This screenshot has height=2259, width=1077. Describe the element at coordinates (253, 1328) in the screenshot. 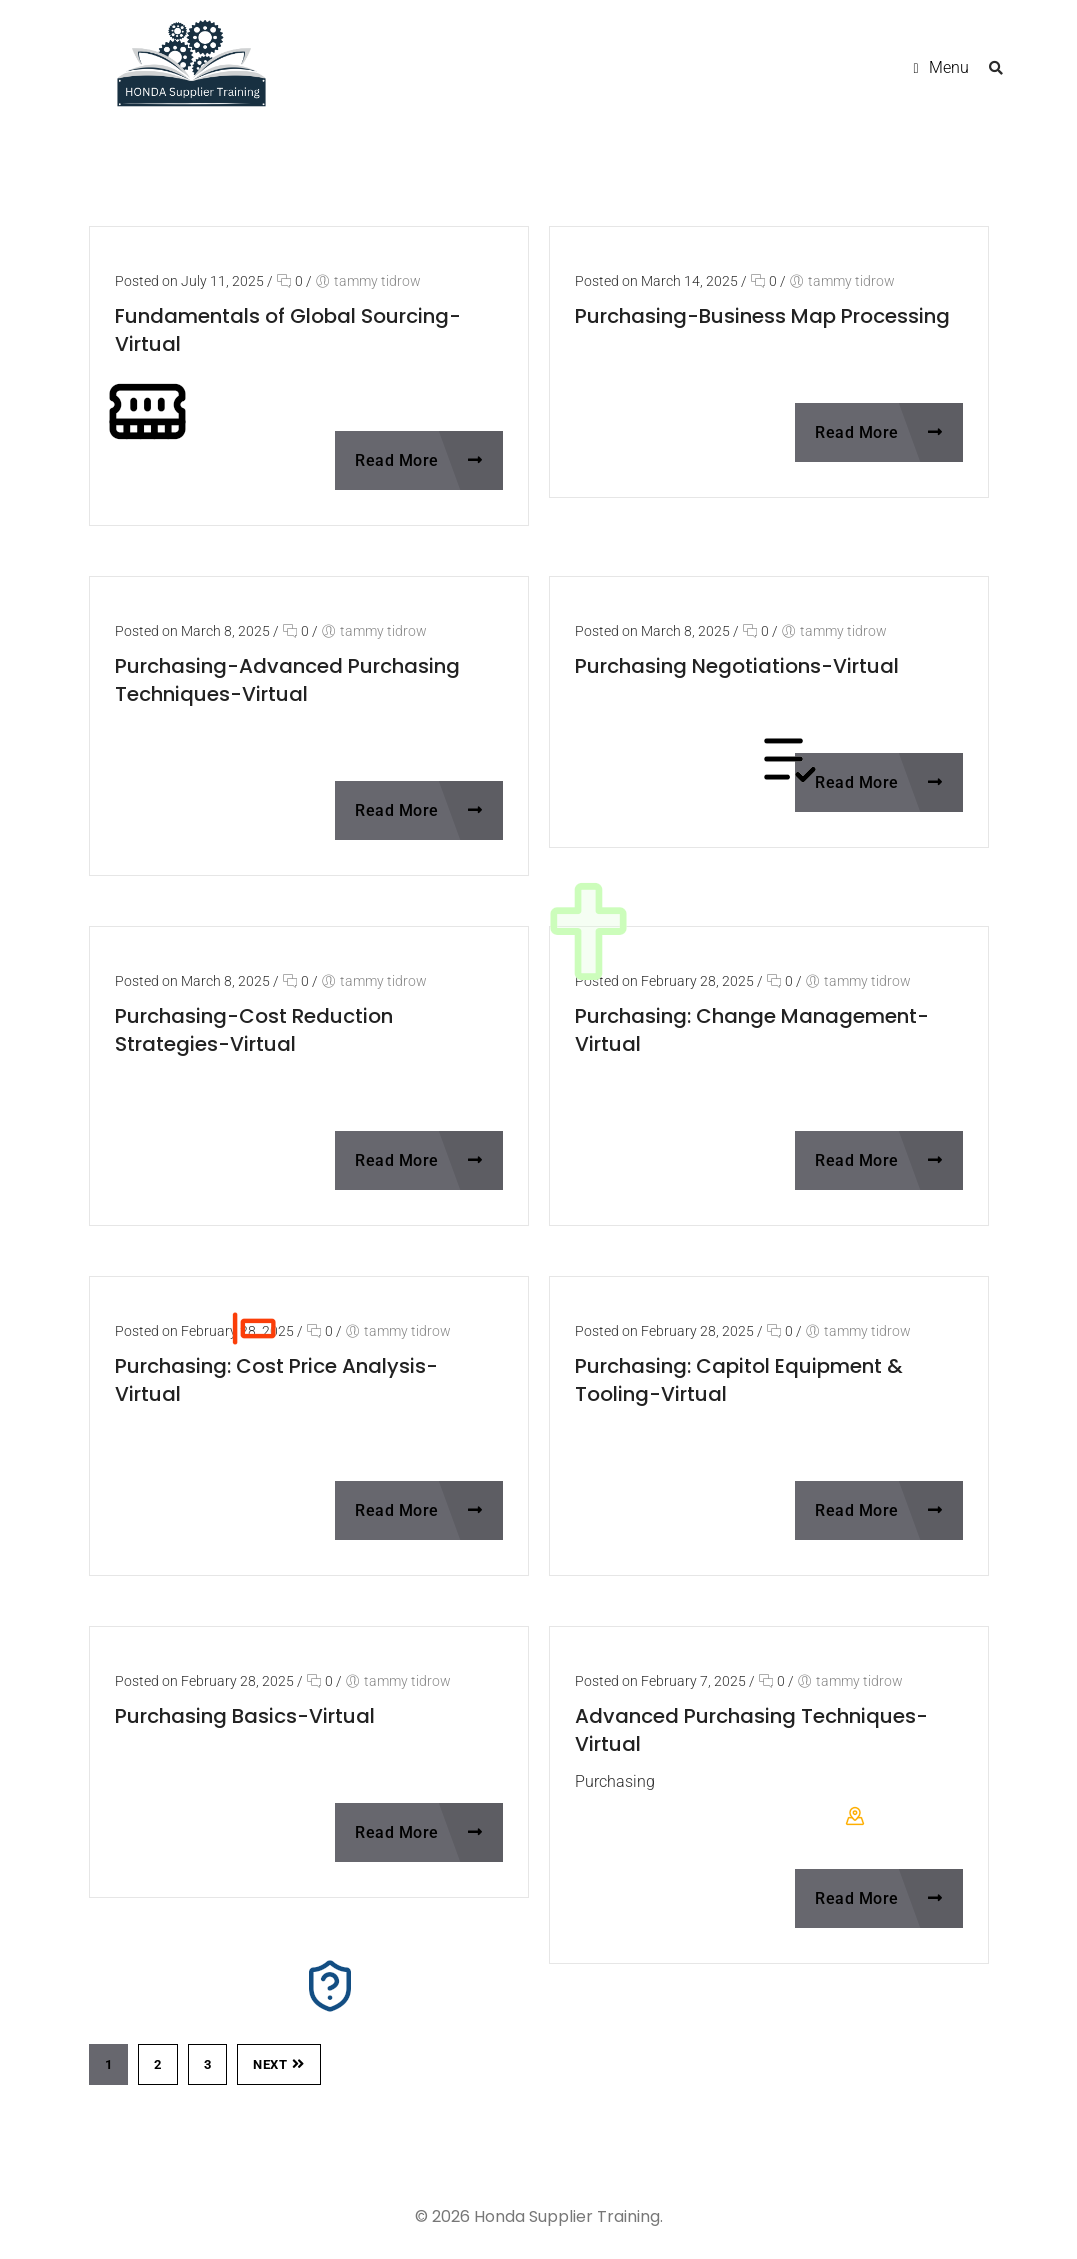

I see `align text or content to the left` at that location.